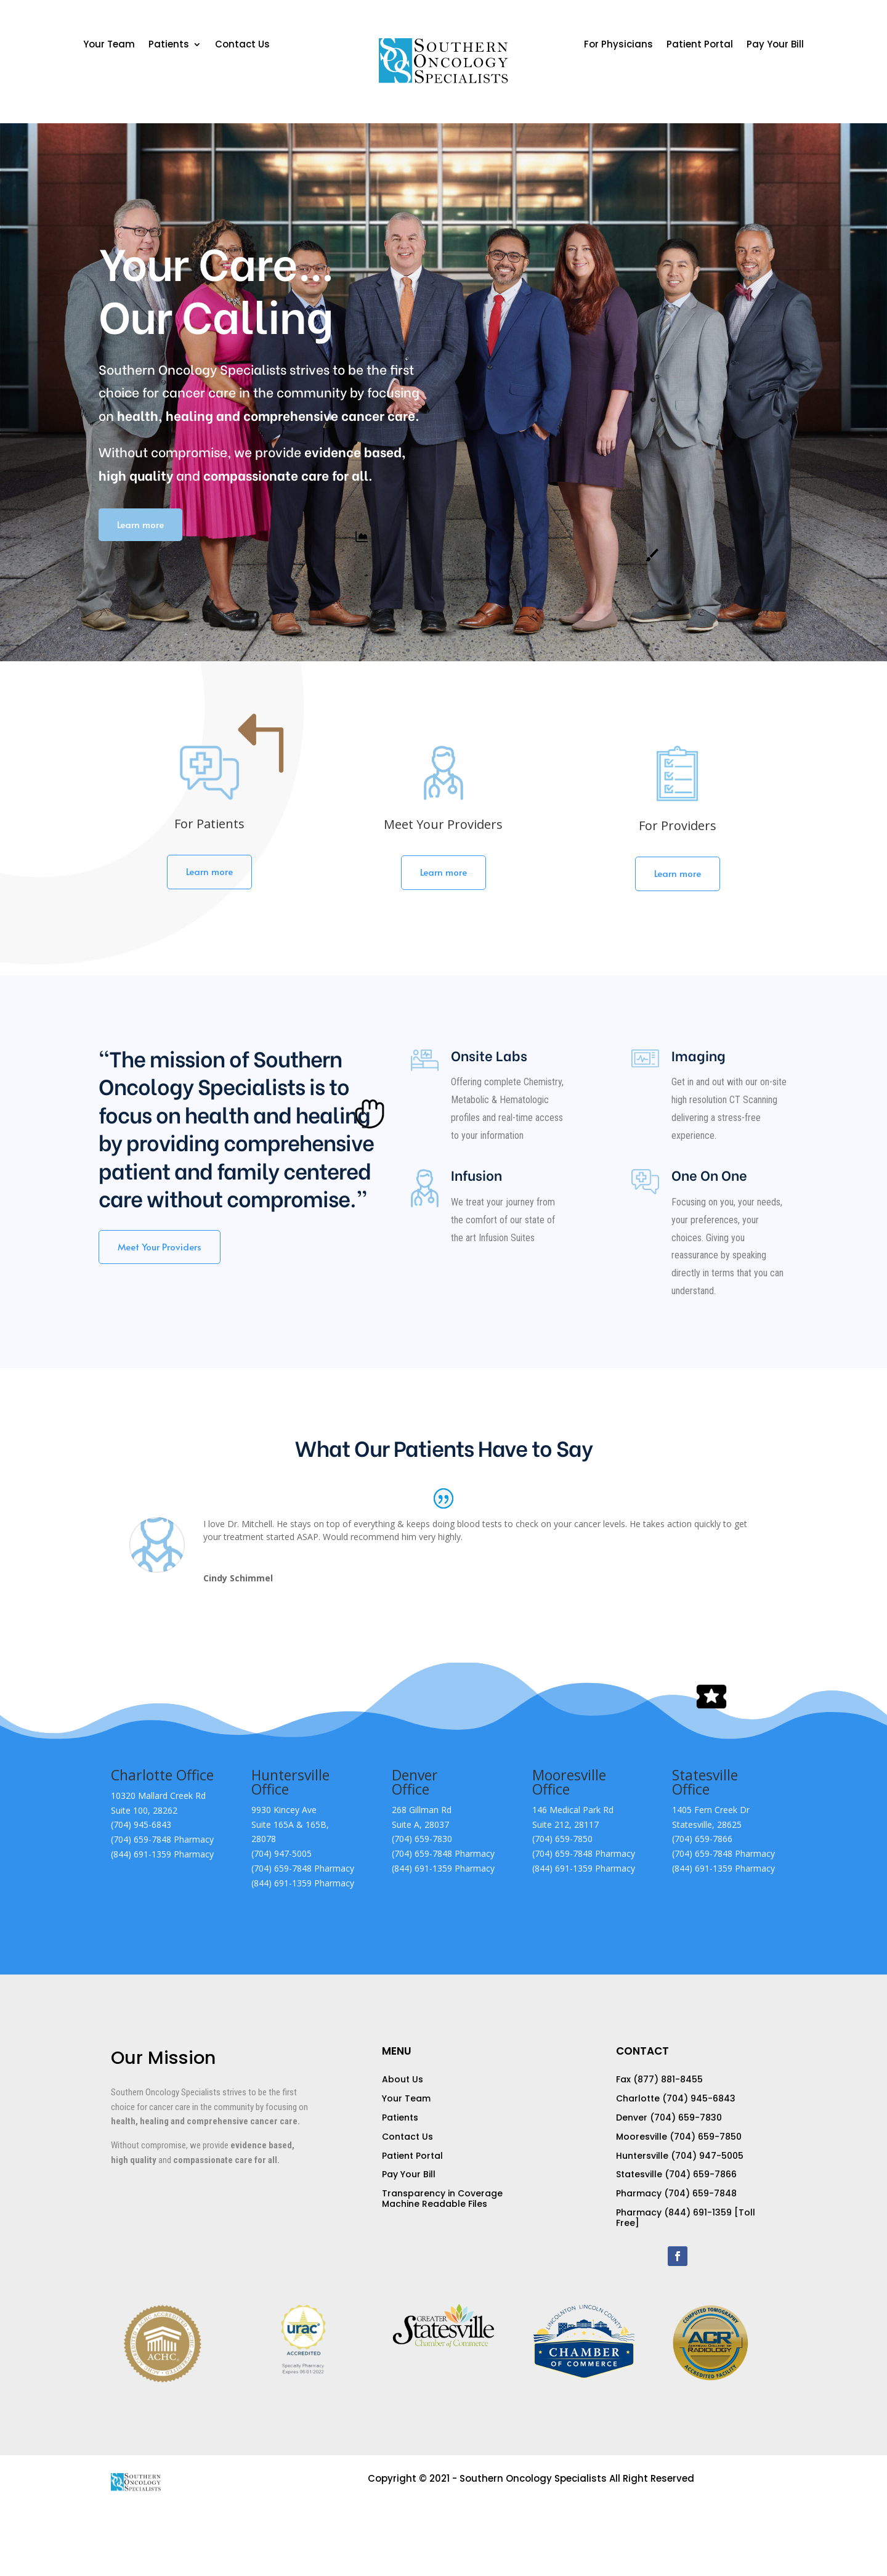 The width and height of the screenshot is (887, 2576). What do you see at coordinates (362, 537) in the screenshot?
I see `view area chart or graph data` at bounding box center [362, 537].